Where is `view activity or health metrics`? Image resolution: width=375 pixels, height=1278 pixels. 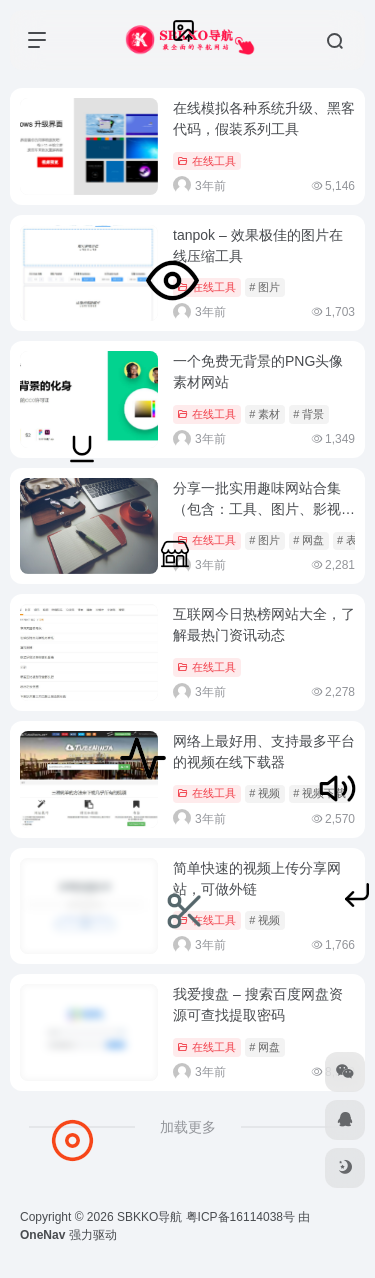 view activity or health metrics is located at coordinates (143, 758).